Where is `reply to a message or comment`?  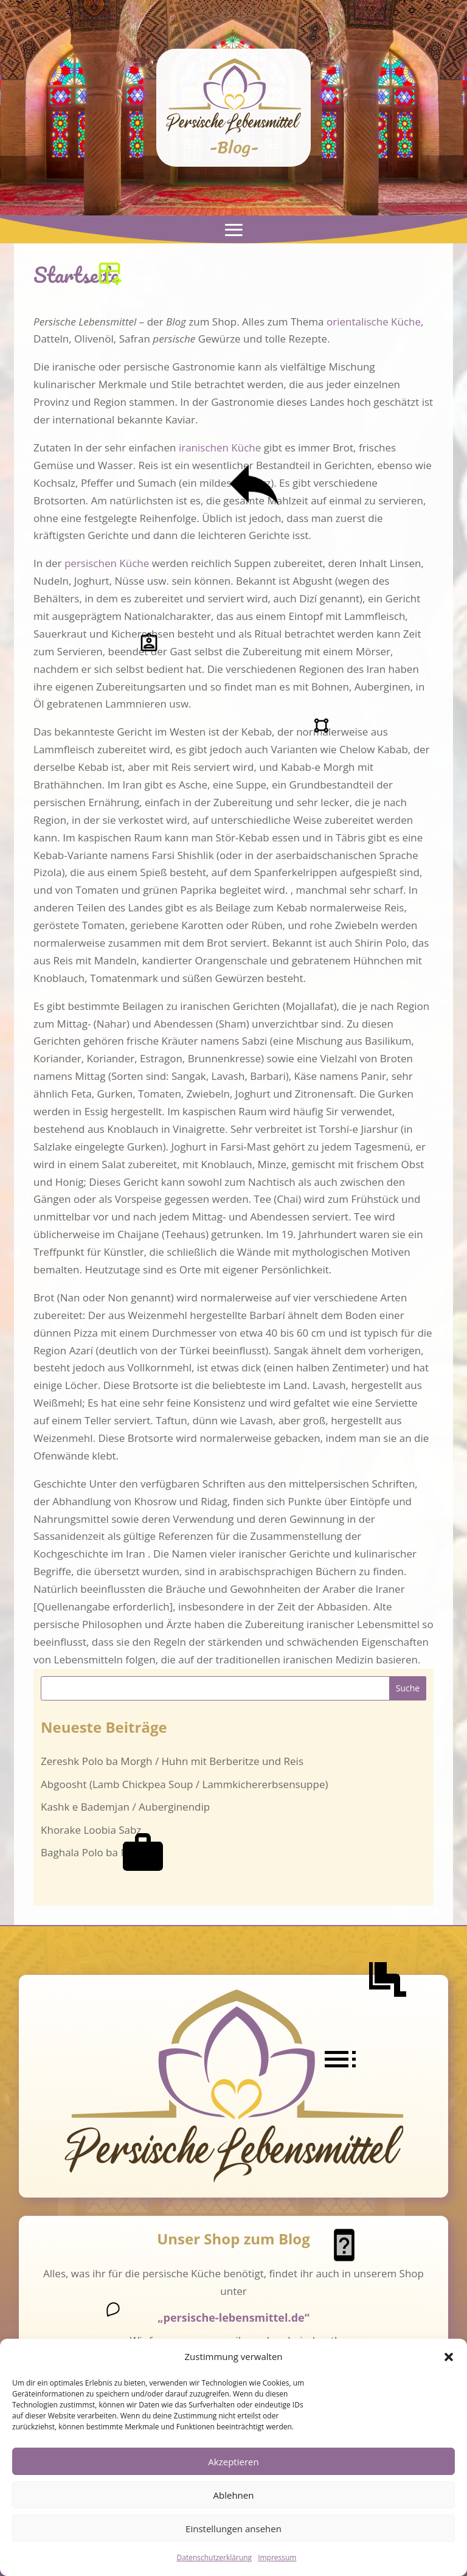
reply to a message or comment is located at coordinates (254, 484).